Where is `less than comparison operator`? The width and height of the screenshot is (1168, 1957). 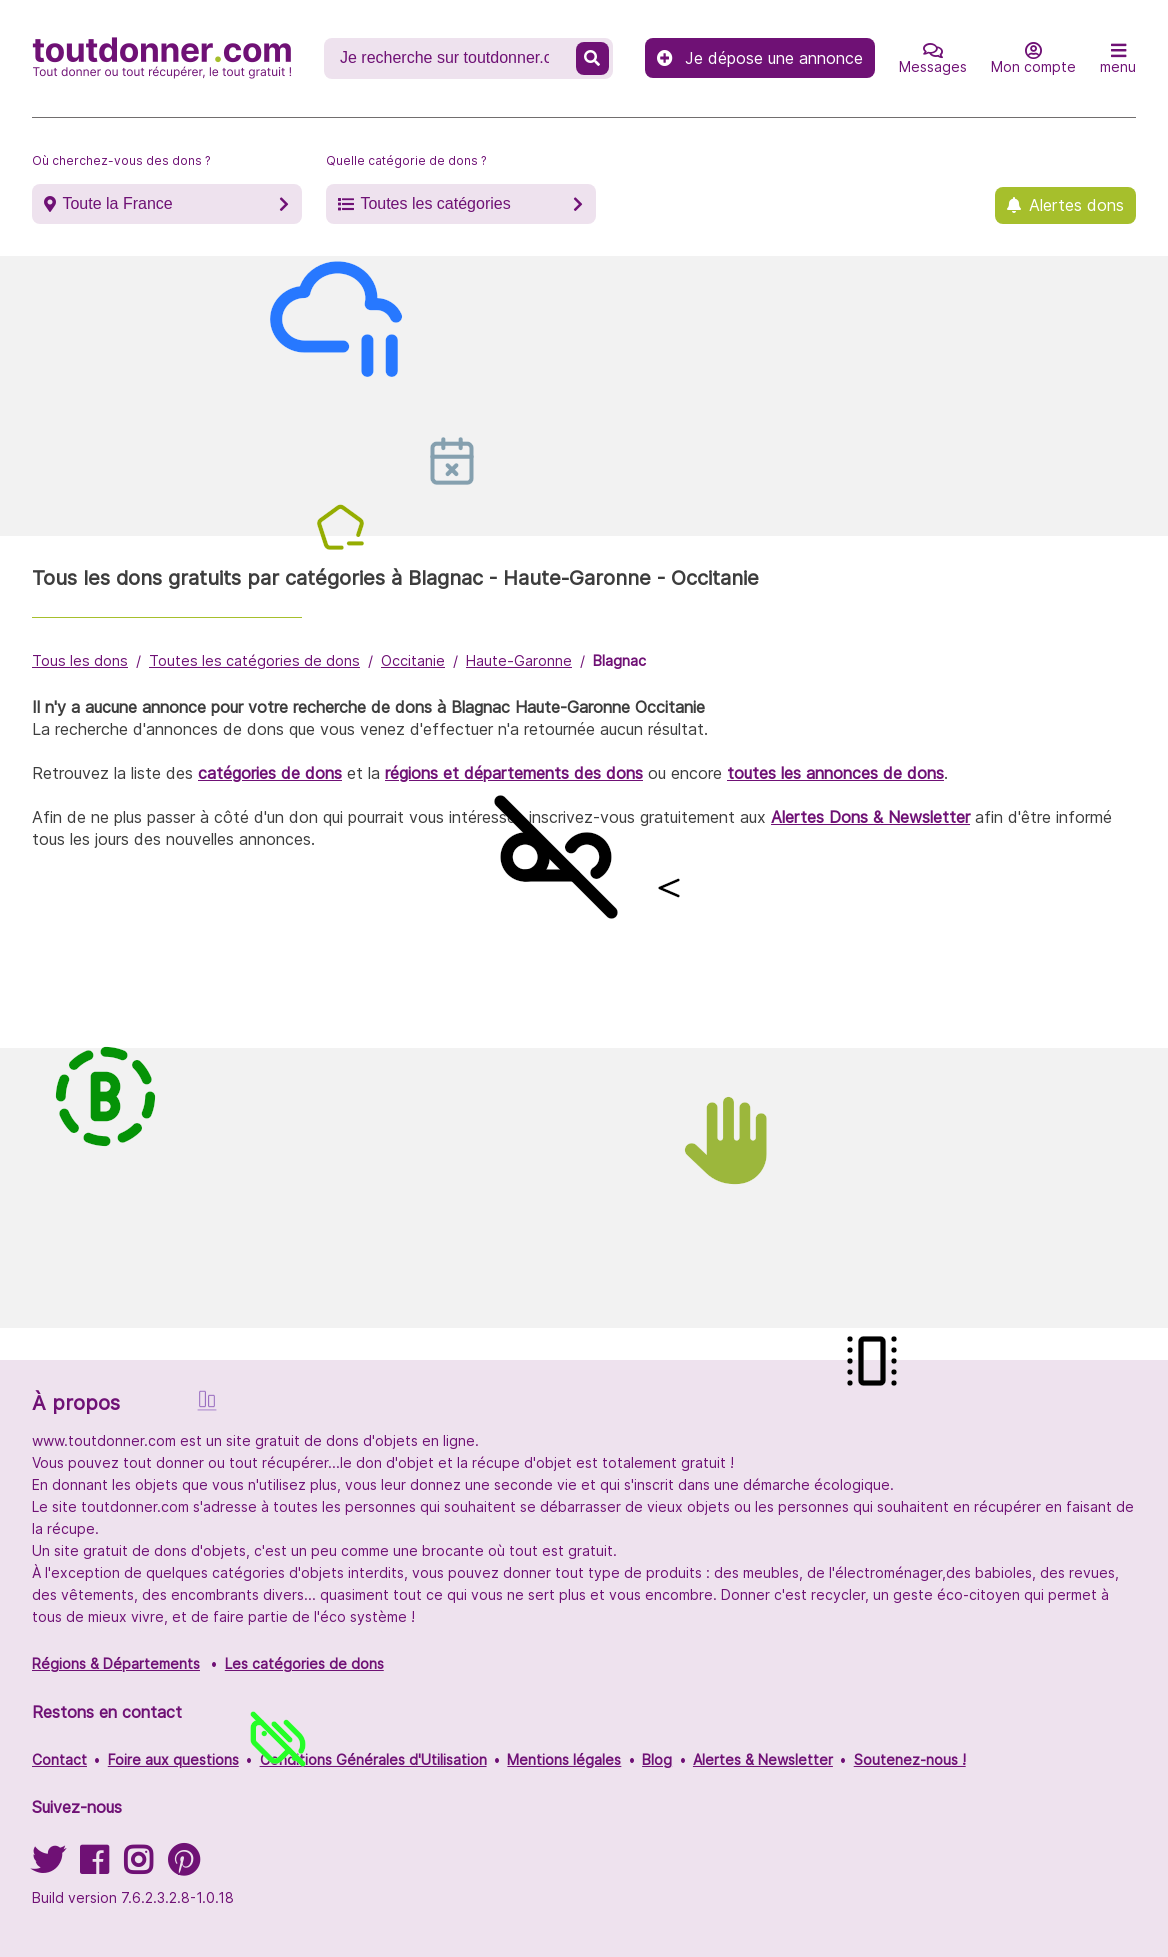
less than comparison operator is located at coordinates (669, 888).